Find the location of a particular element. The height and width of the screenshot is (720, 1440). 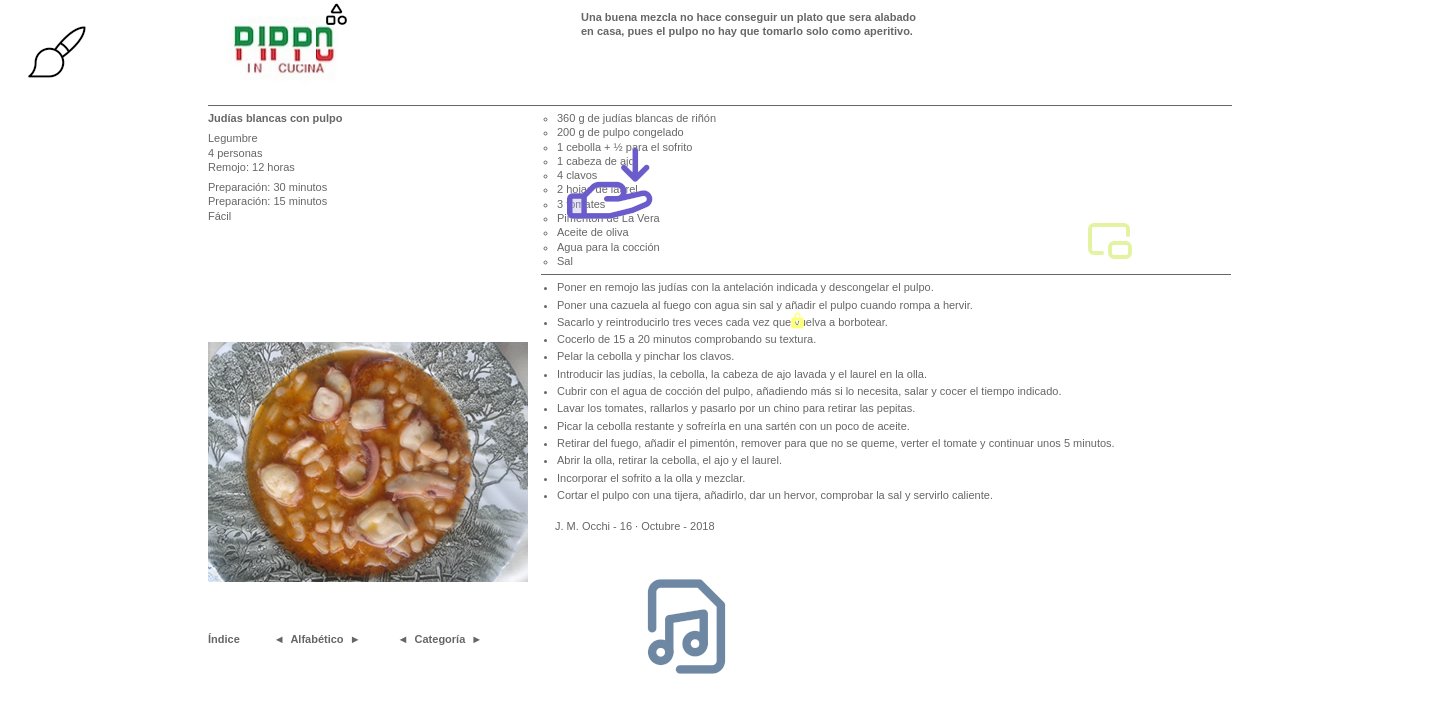

enable picture-in-picture mode is located at coordinates (1110, 241).